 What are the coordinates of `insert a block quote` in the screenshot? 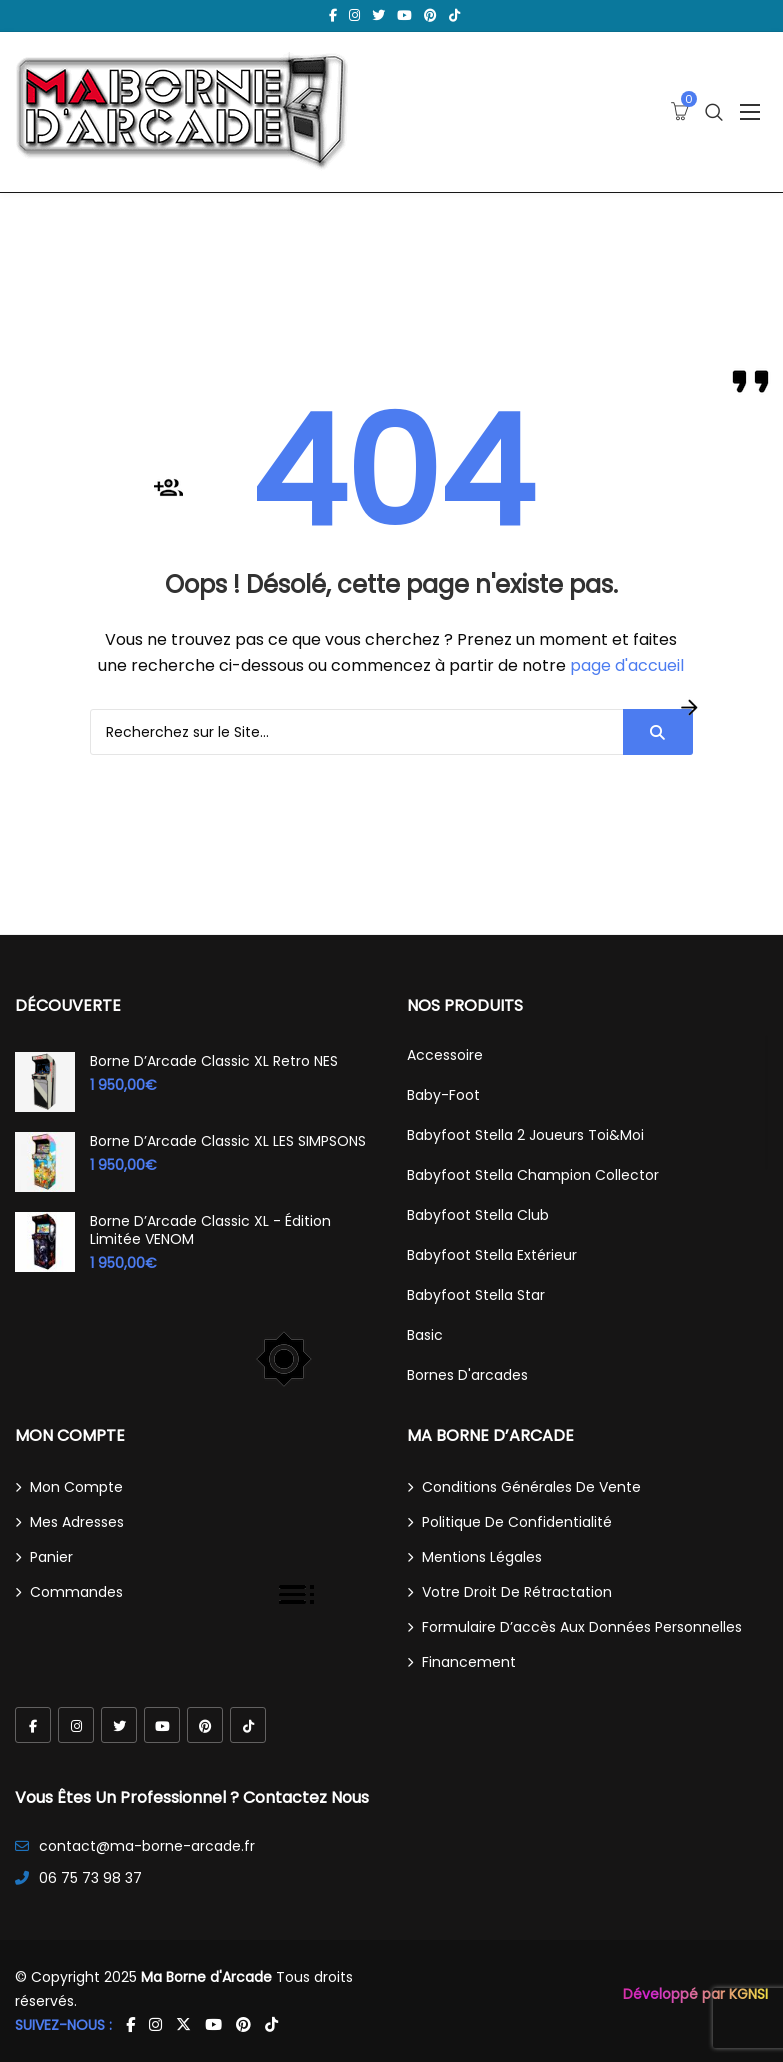 It's located at (750, 381).